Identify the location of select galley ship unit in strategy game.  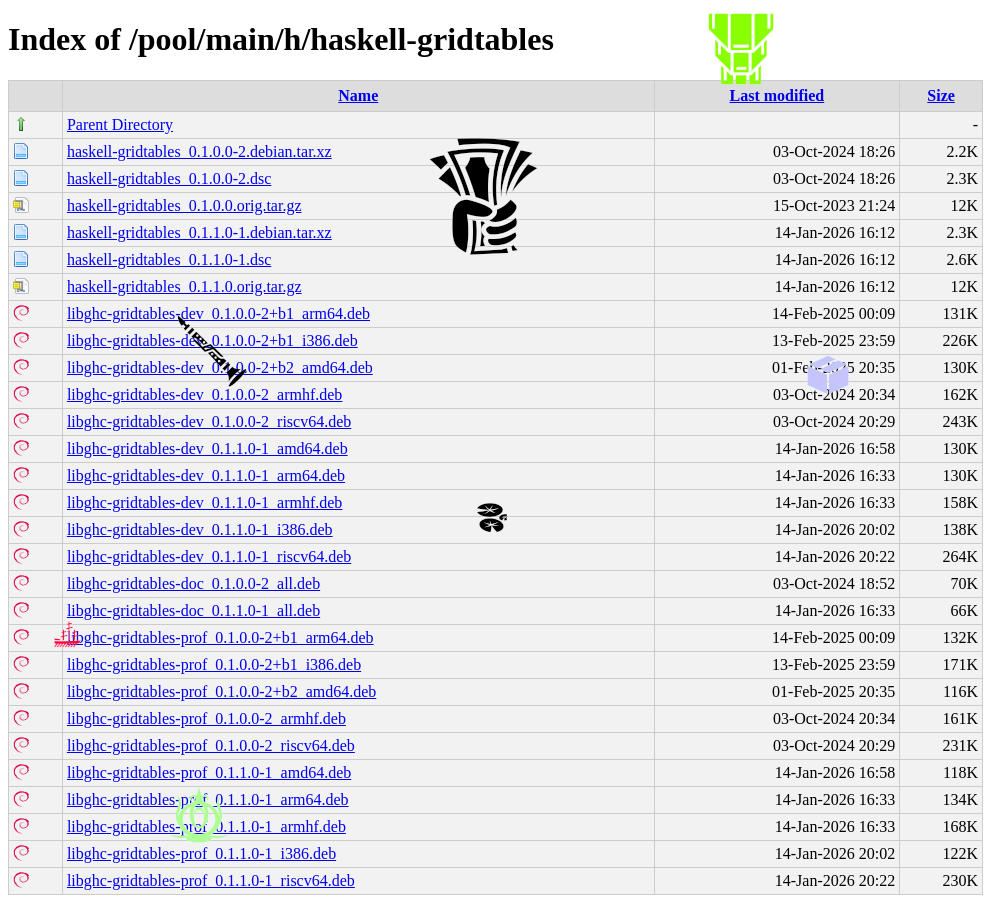
(67, 634).